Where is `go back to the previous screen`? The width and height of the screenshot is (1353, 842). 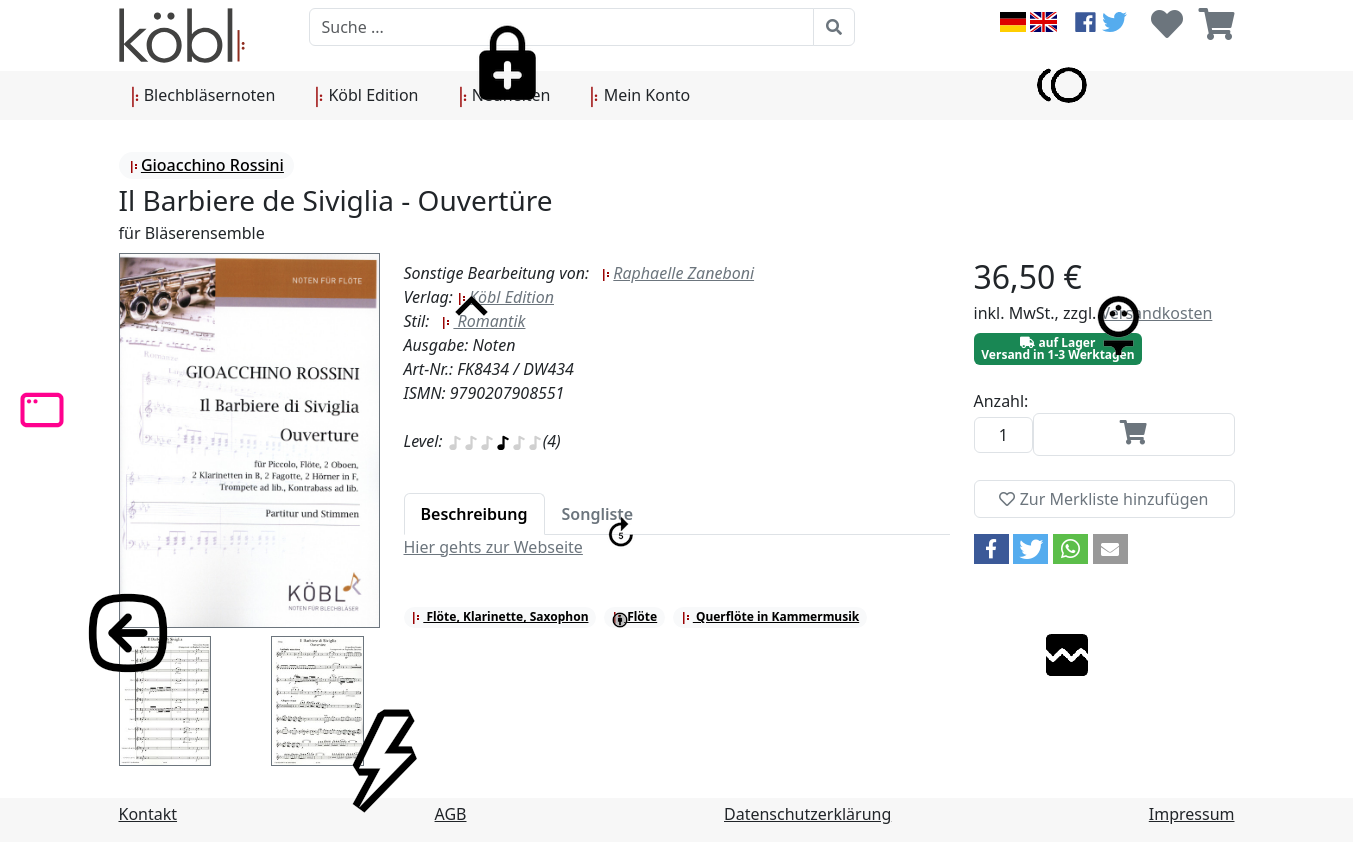 go back to the previous screen is located at coordinates (128, 633).